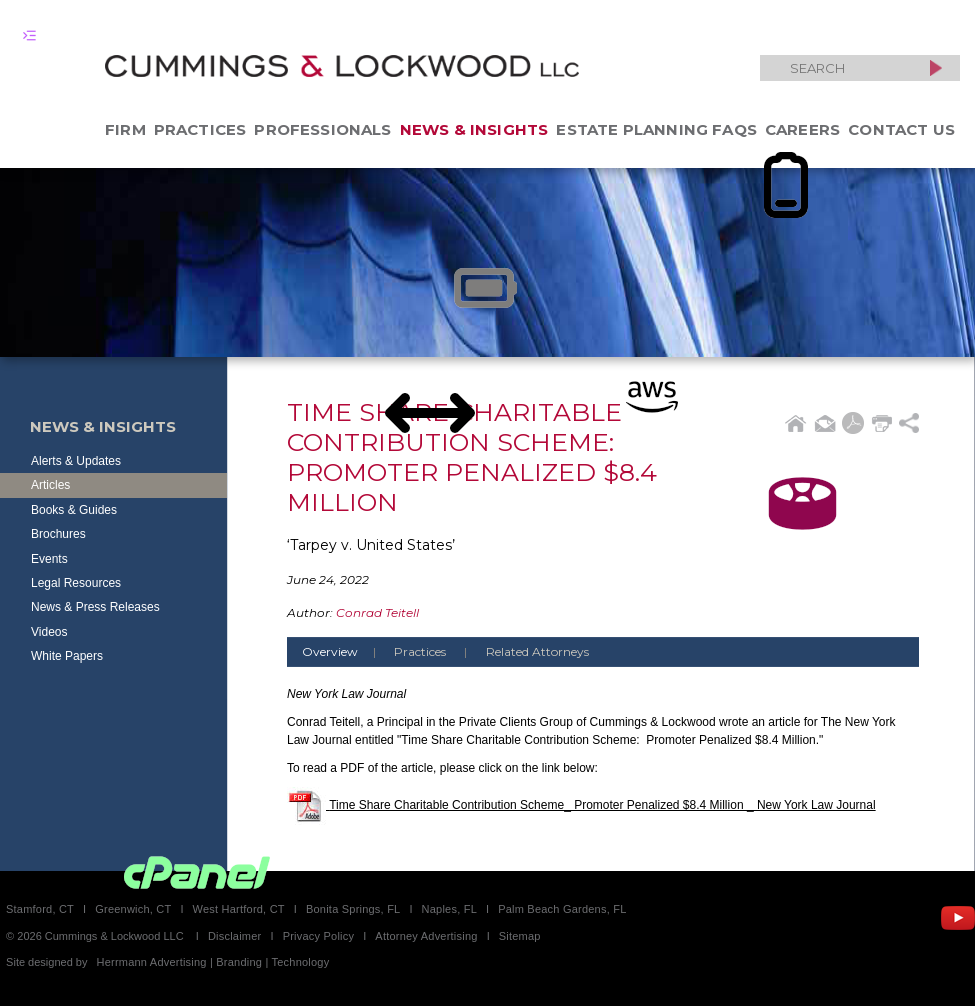 This screenshot has height=1006, width=975. What do you see at coordinates (197, 874) in the screenshot?
I see `access cPanel web hosting control panel` at bounding box center [197, 874].